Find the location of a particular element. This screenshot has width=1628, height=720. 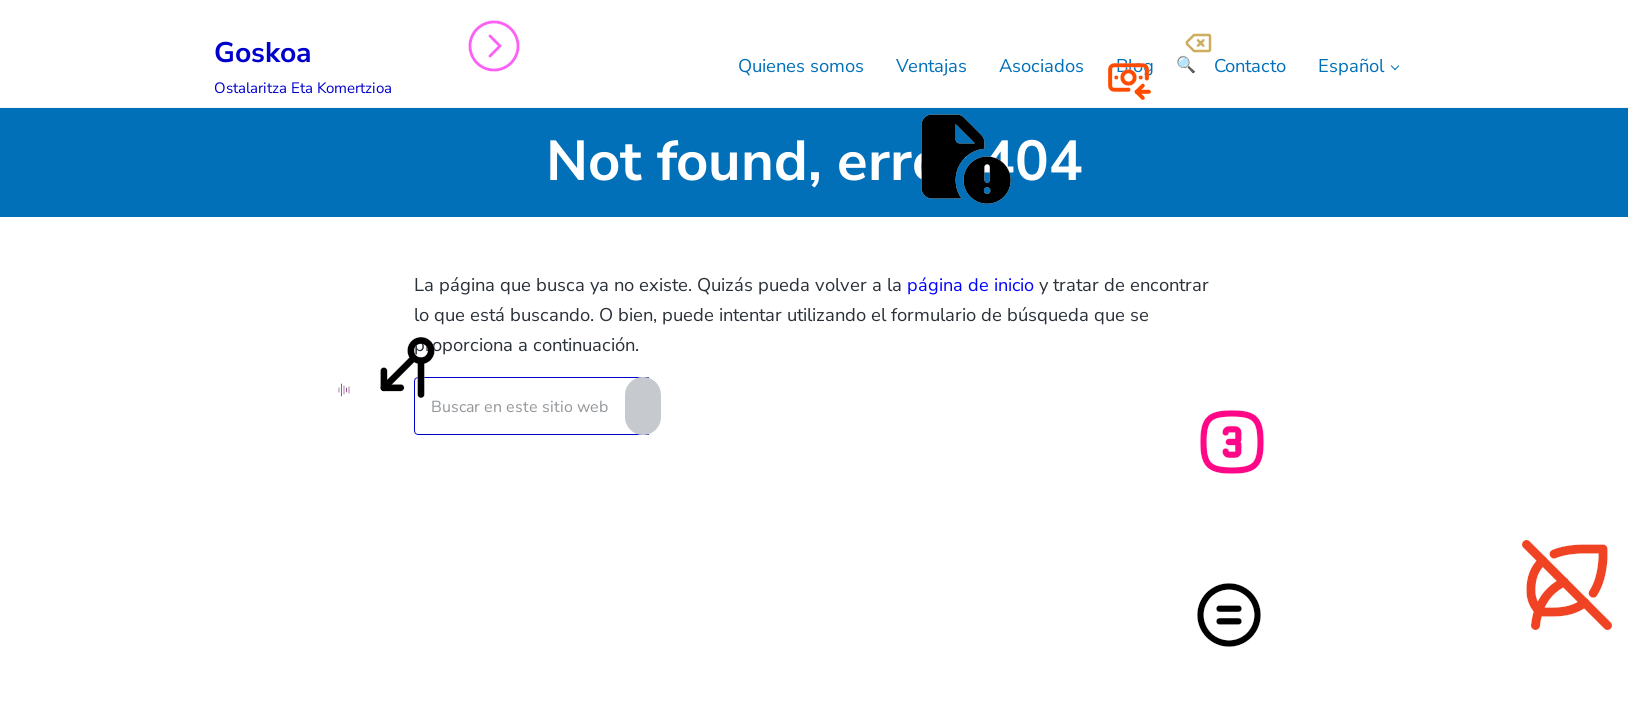

request a refund or money back is located at coordinates (1128, 77).